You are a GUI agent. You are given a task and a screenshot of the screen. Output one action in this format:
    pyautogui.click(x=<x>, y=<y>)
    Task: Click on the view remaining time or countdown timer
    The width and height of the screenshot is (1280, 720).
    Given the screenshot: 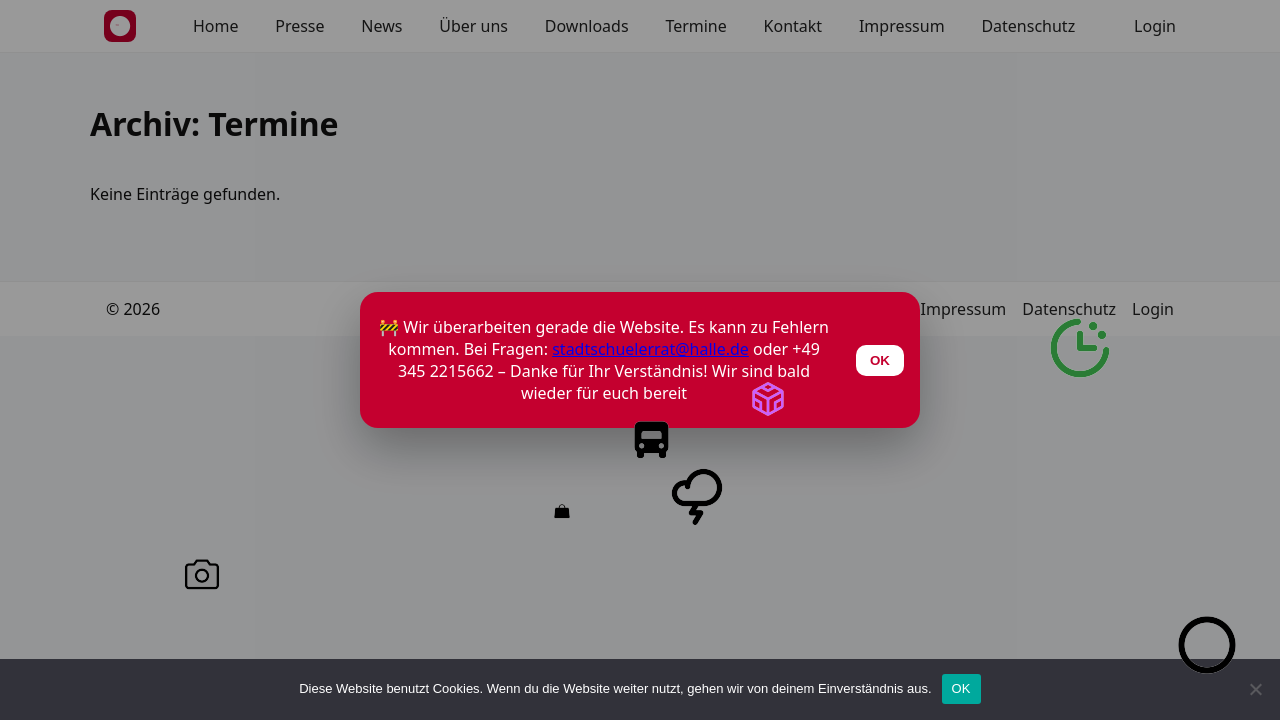 What is the action you would take?
    pyautogui.click(x=1080, y=348)
    